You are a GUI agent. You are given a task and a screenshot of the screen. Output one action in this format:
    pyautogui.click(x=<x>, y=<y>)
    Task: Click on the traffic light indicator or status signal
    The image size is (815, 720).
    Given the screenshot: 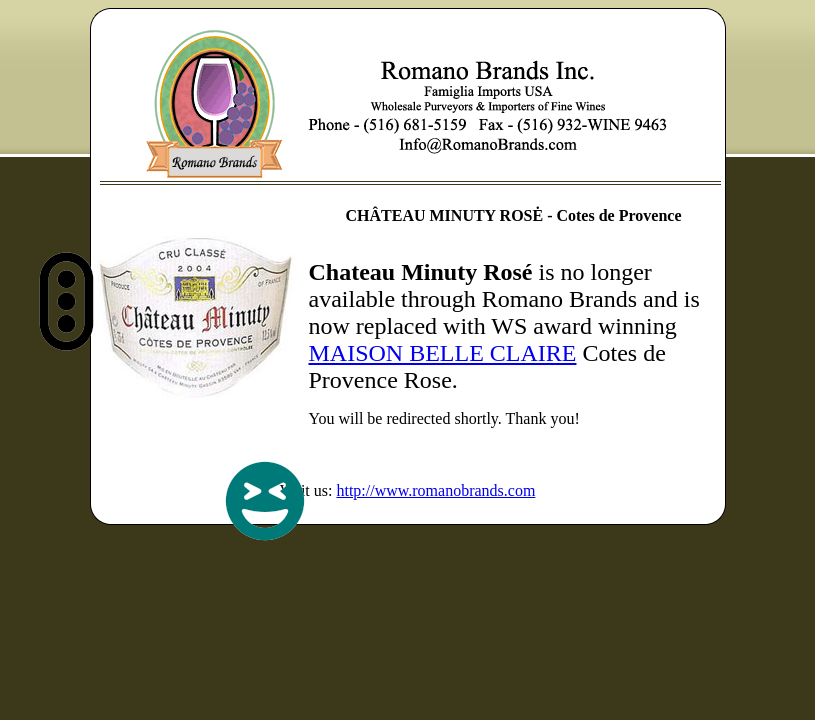 What is the action you would take?
    pyautogui.click(x=66, y=301)
    